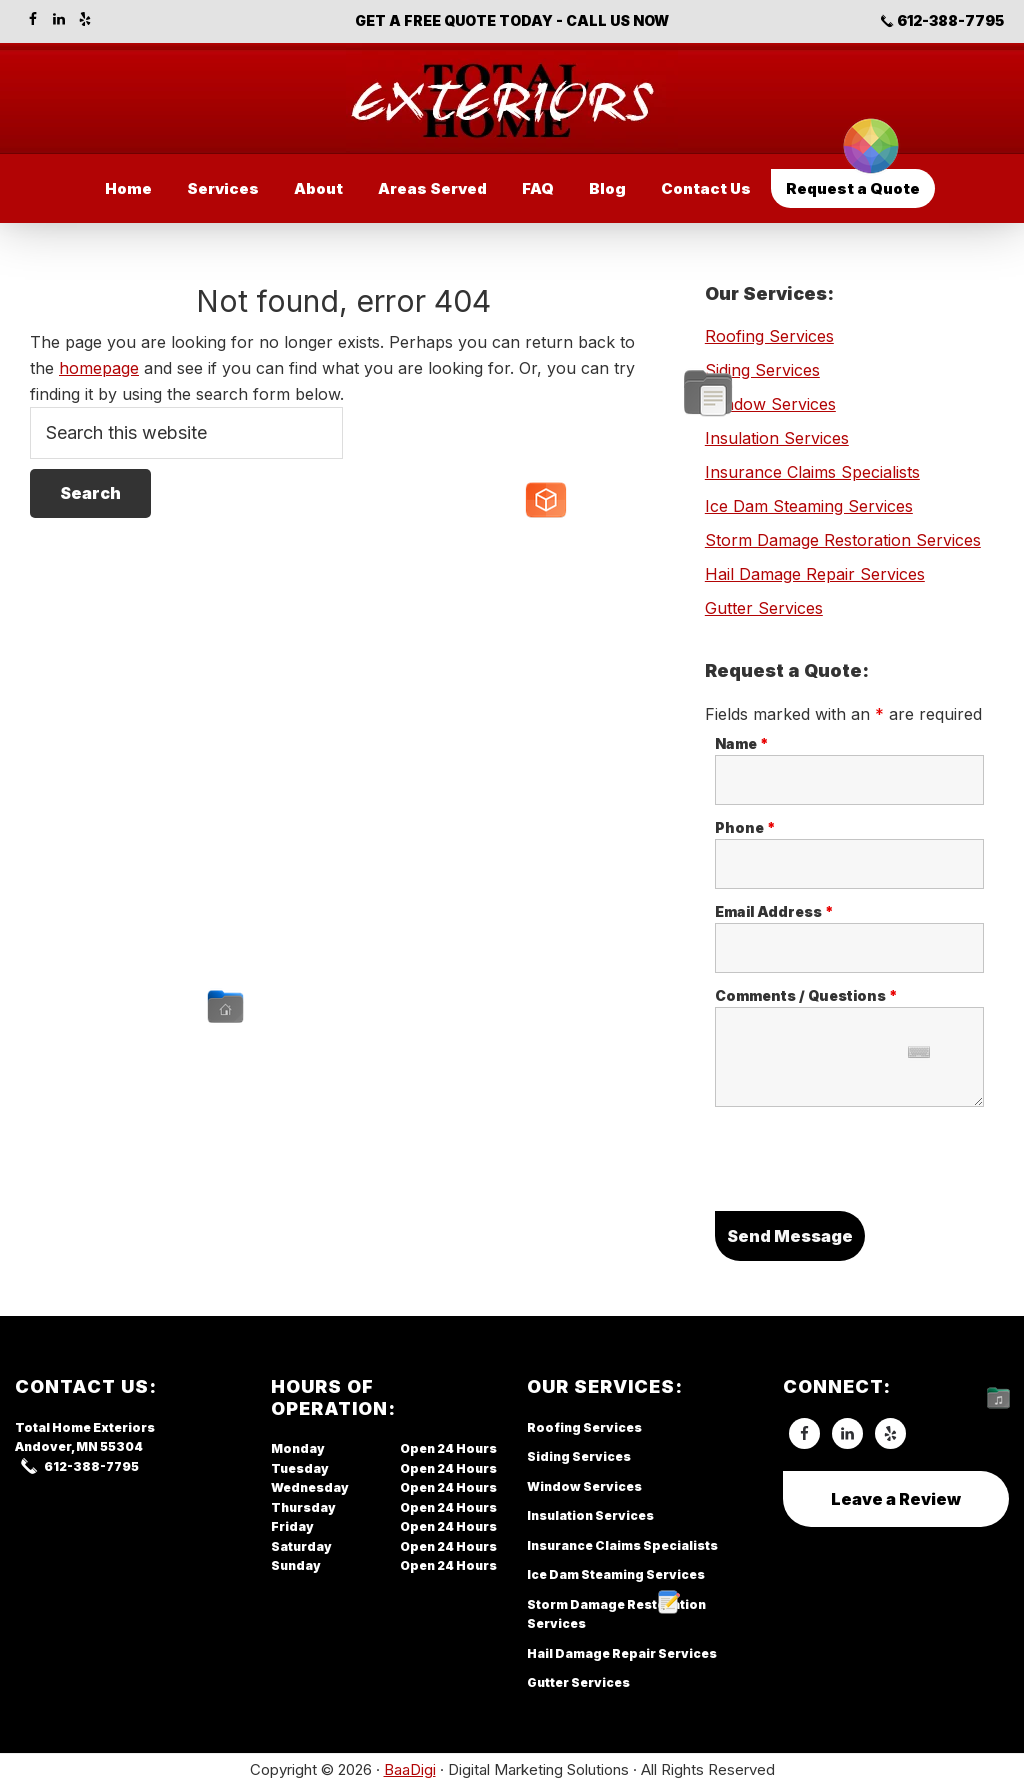 Image resolution: width=1024 pixels, height=1786 pixels. Describe the element at coordinates (871, 146) in the screenshot. I see `open color picker tool` at that location.